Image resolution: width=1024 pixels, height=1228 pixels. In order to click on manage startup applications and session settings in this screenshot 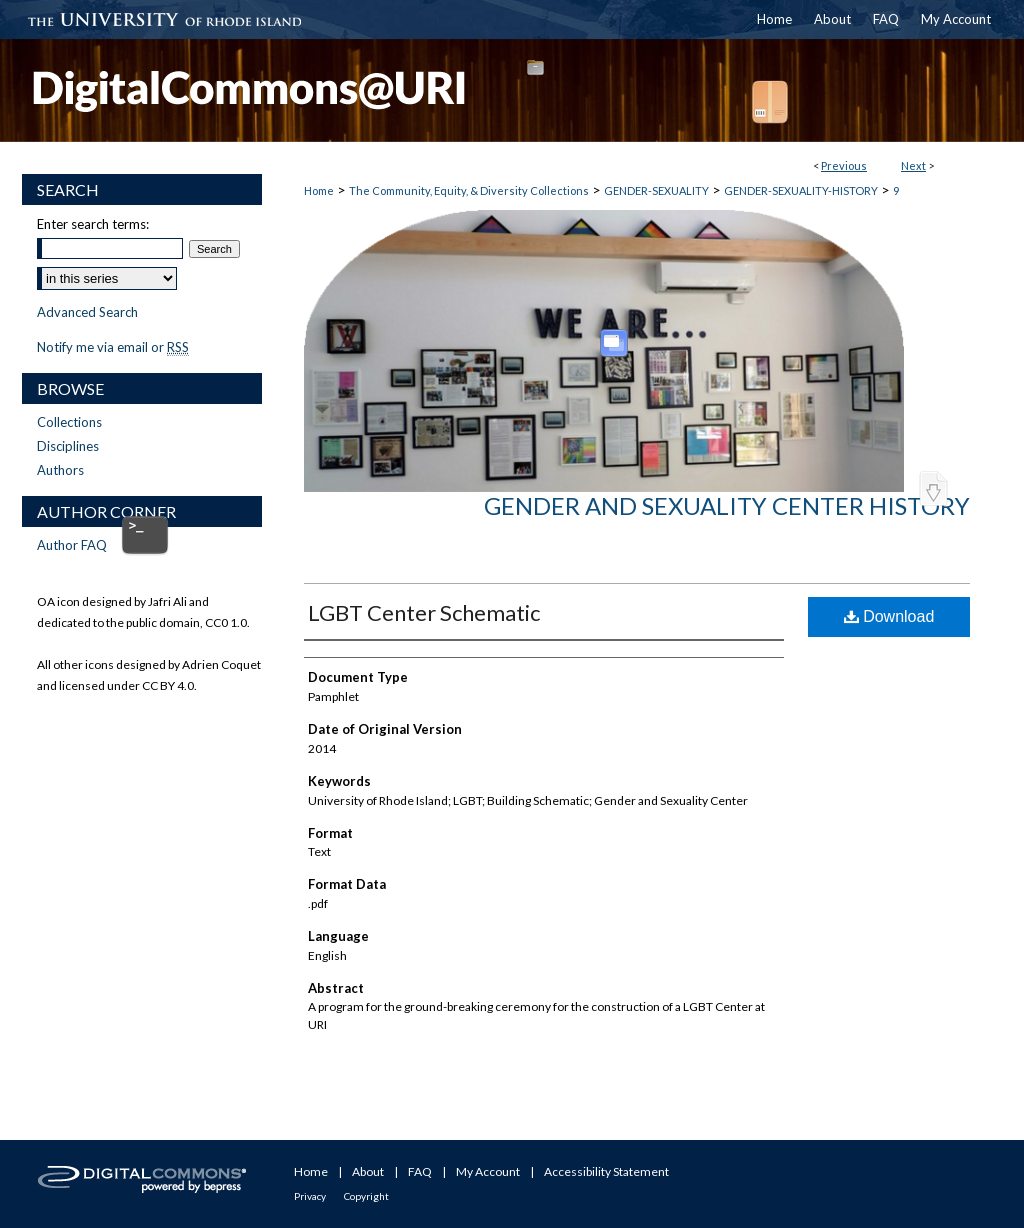, I will do `click(614, 343)`.